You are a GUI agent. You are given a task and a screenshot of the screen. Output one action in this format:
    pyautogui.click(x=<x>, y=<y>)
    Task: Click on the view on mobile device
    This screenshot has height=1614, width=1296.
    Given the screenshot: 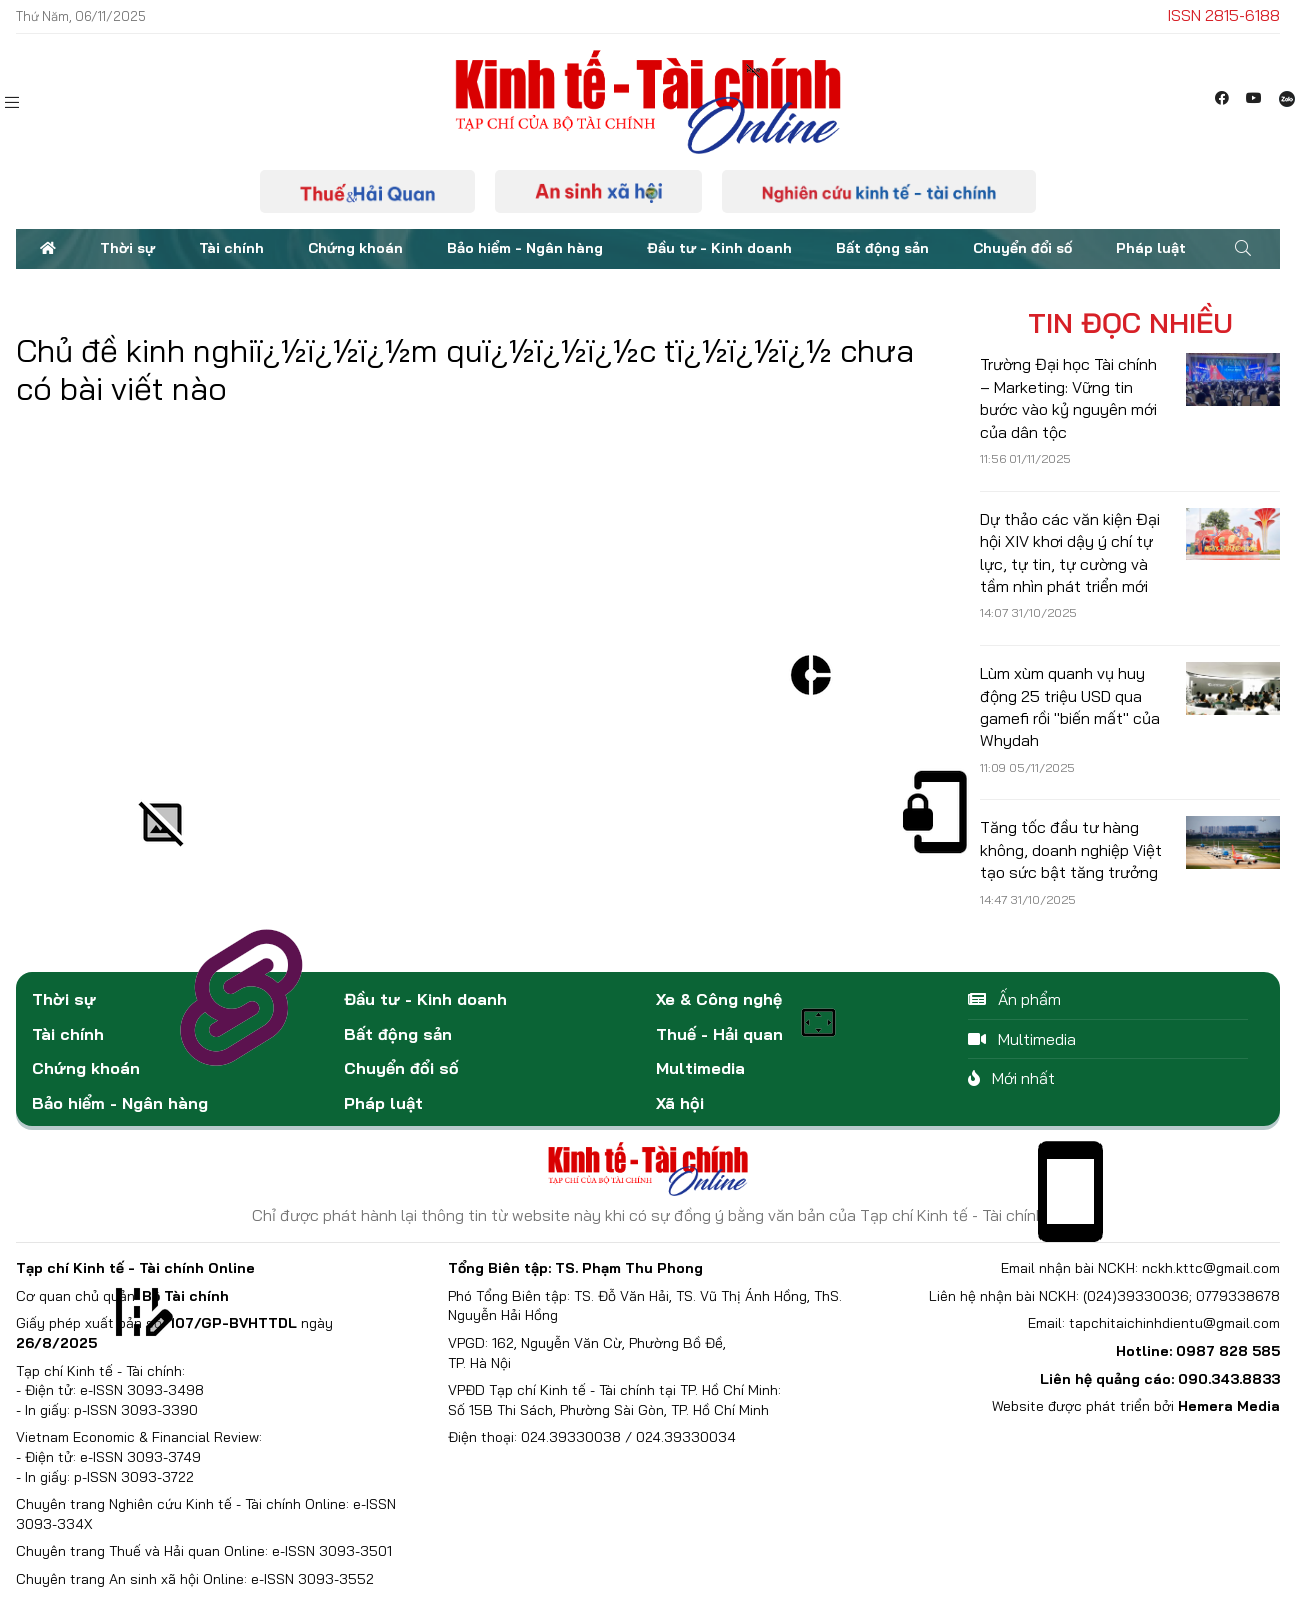 What is the action you would take?
    pyautogui.click(x=1070, y=1191)
    